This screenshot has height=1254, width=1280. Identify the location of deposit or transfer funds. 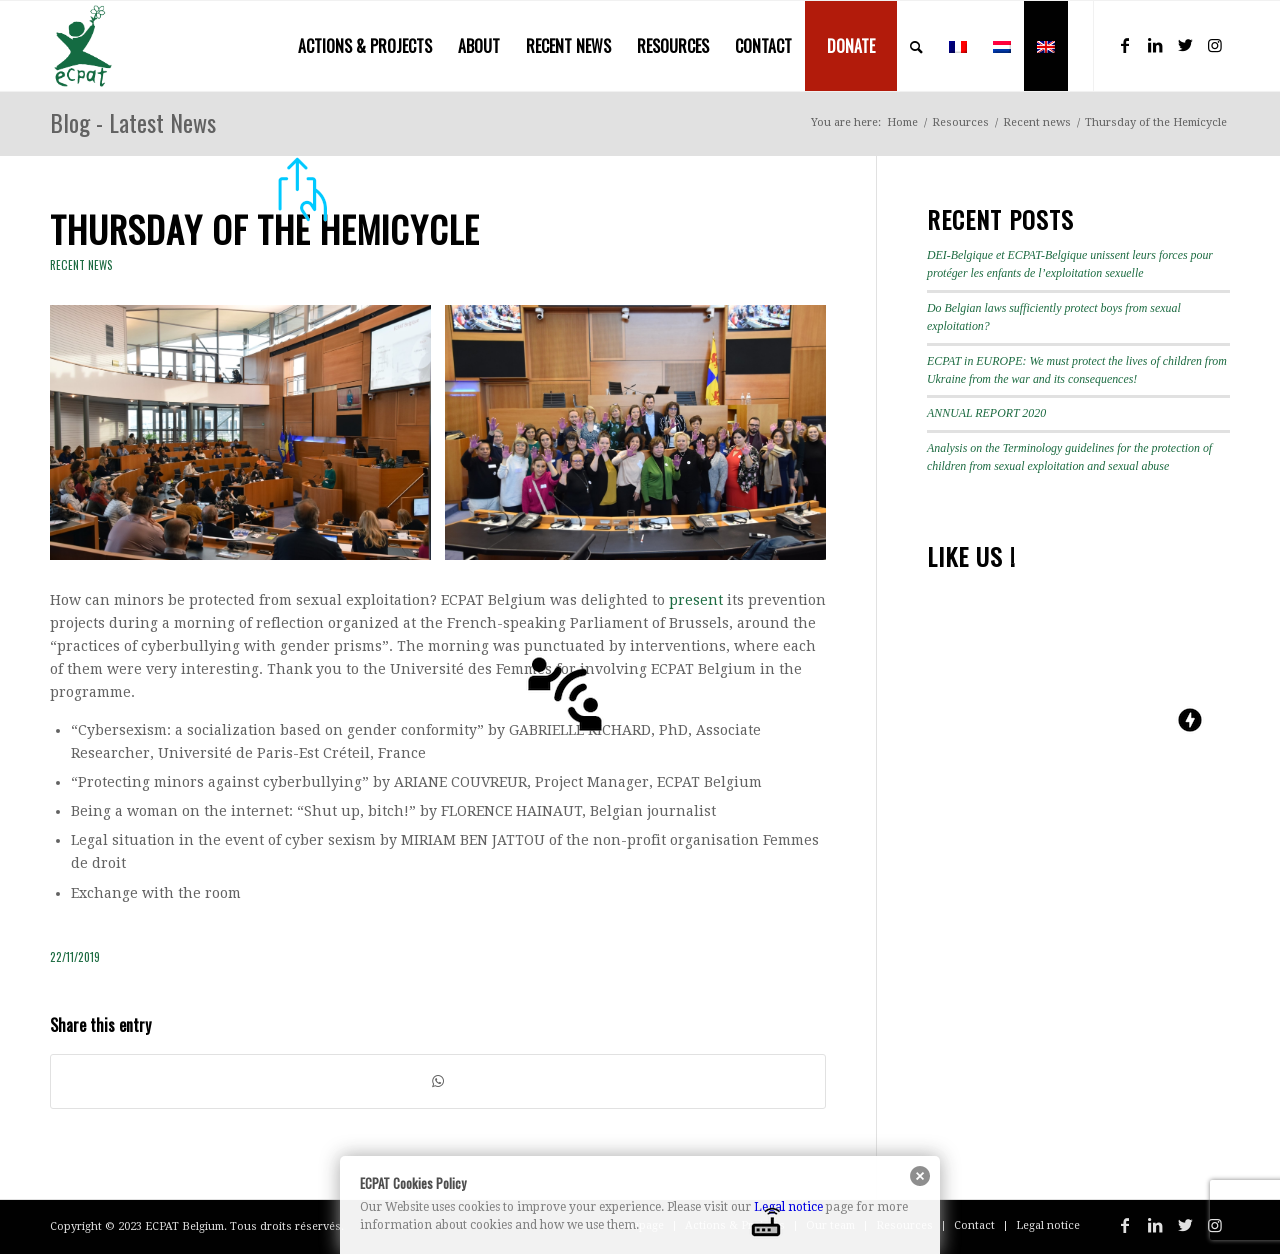
(299, 189).